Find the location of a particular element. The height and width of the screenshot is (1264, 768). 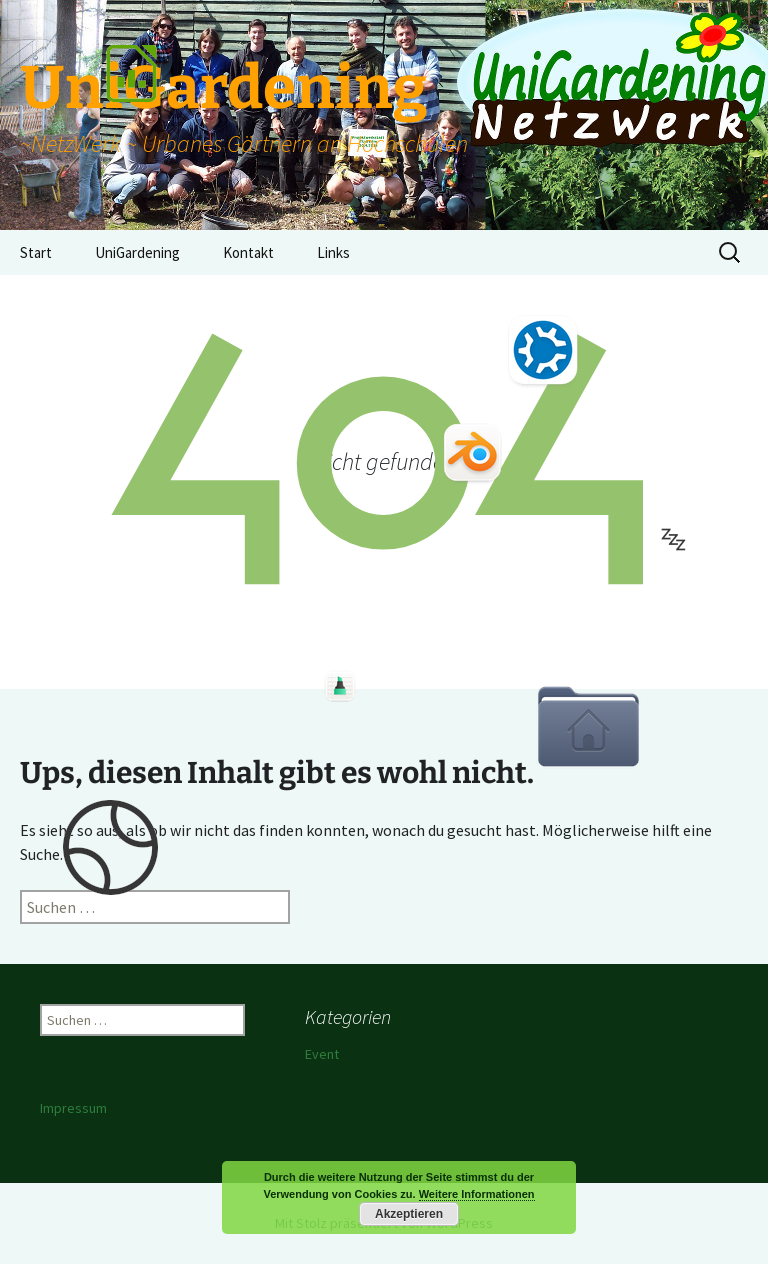

indicates disk is in standby/sleep mode is located at coordinates (672, 539).